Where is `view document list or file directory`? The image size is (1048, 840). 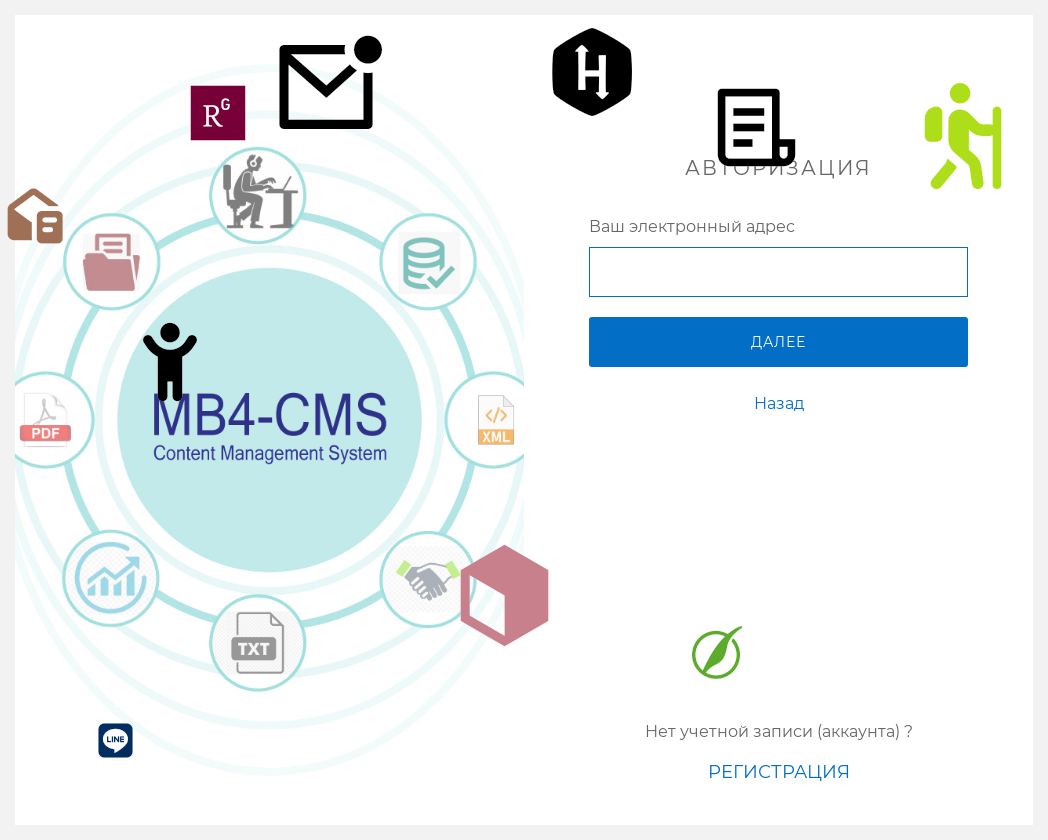
view document list or file directory is located at coordinates (756, 127).